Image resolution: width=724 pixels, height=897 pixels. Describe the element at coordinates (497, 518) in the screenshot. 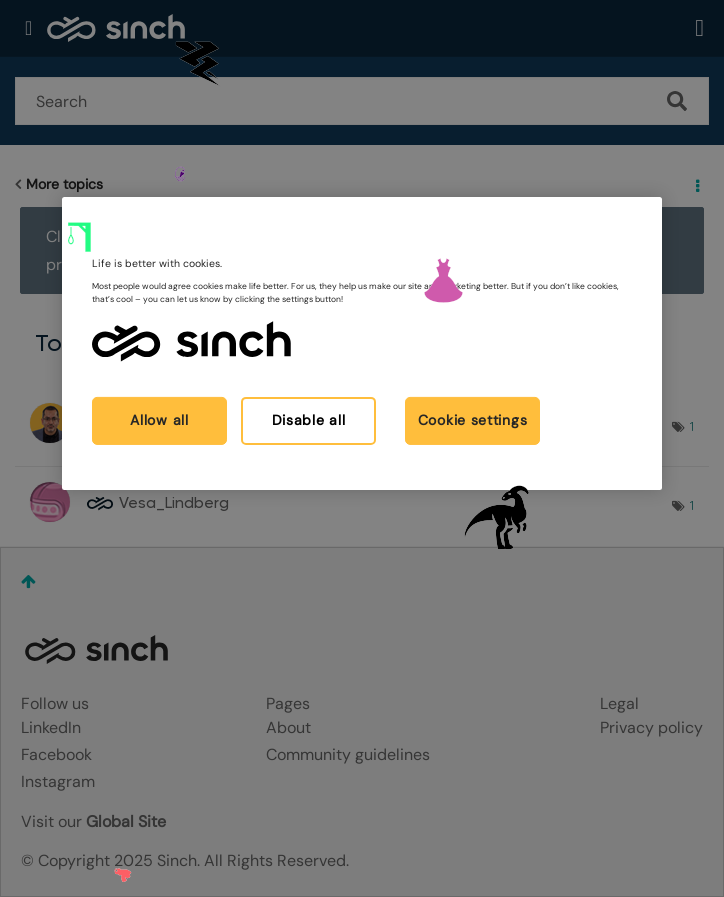

I see `select parasaurolophus dinosaur character` at that location.